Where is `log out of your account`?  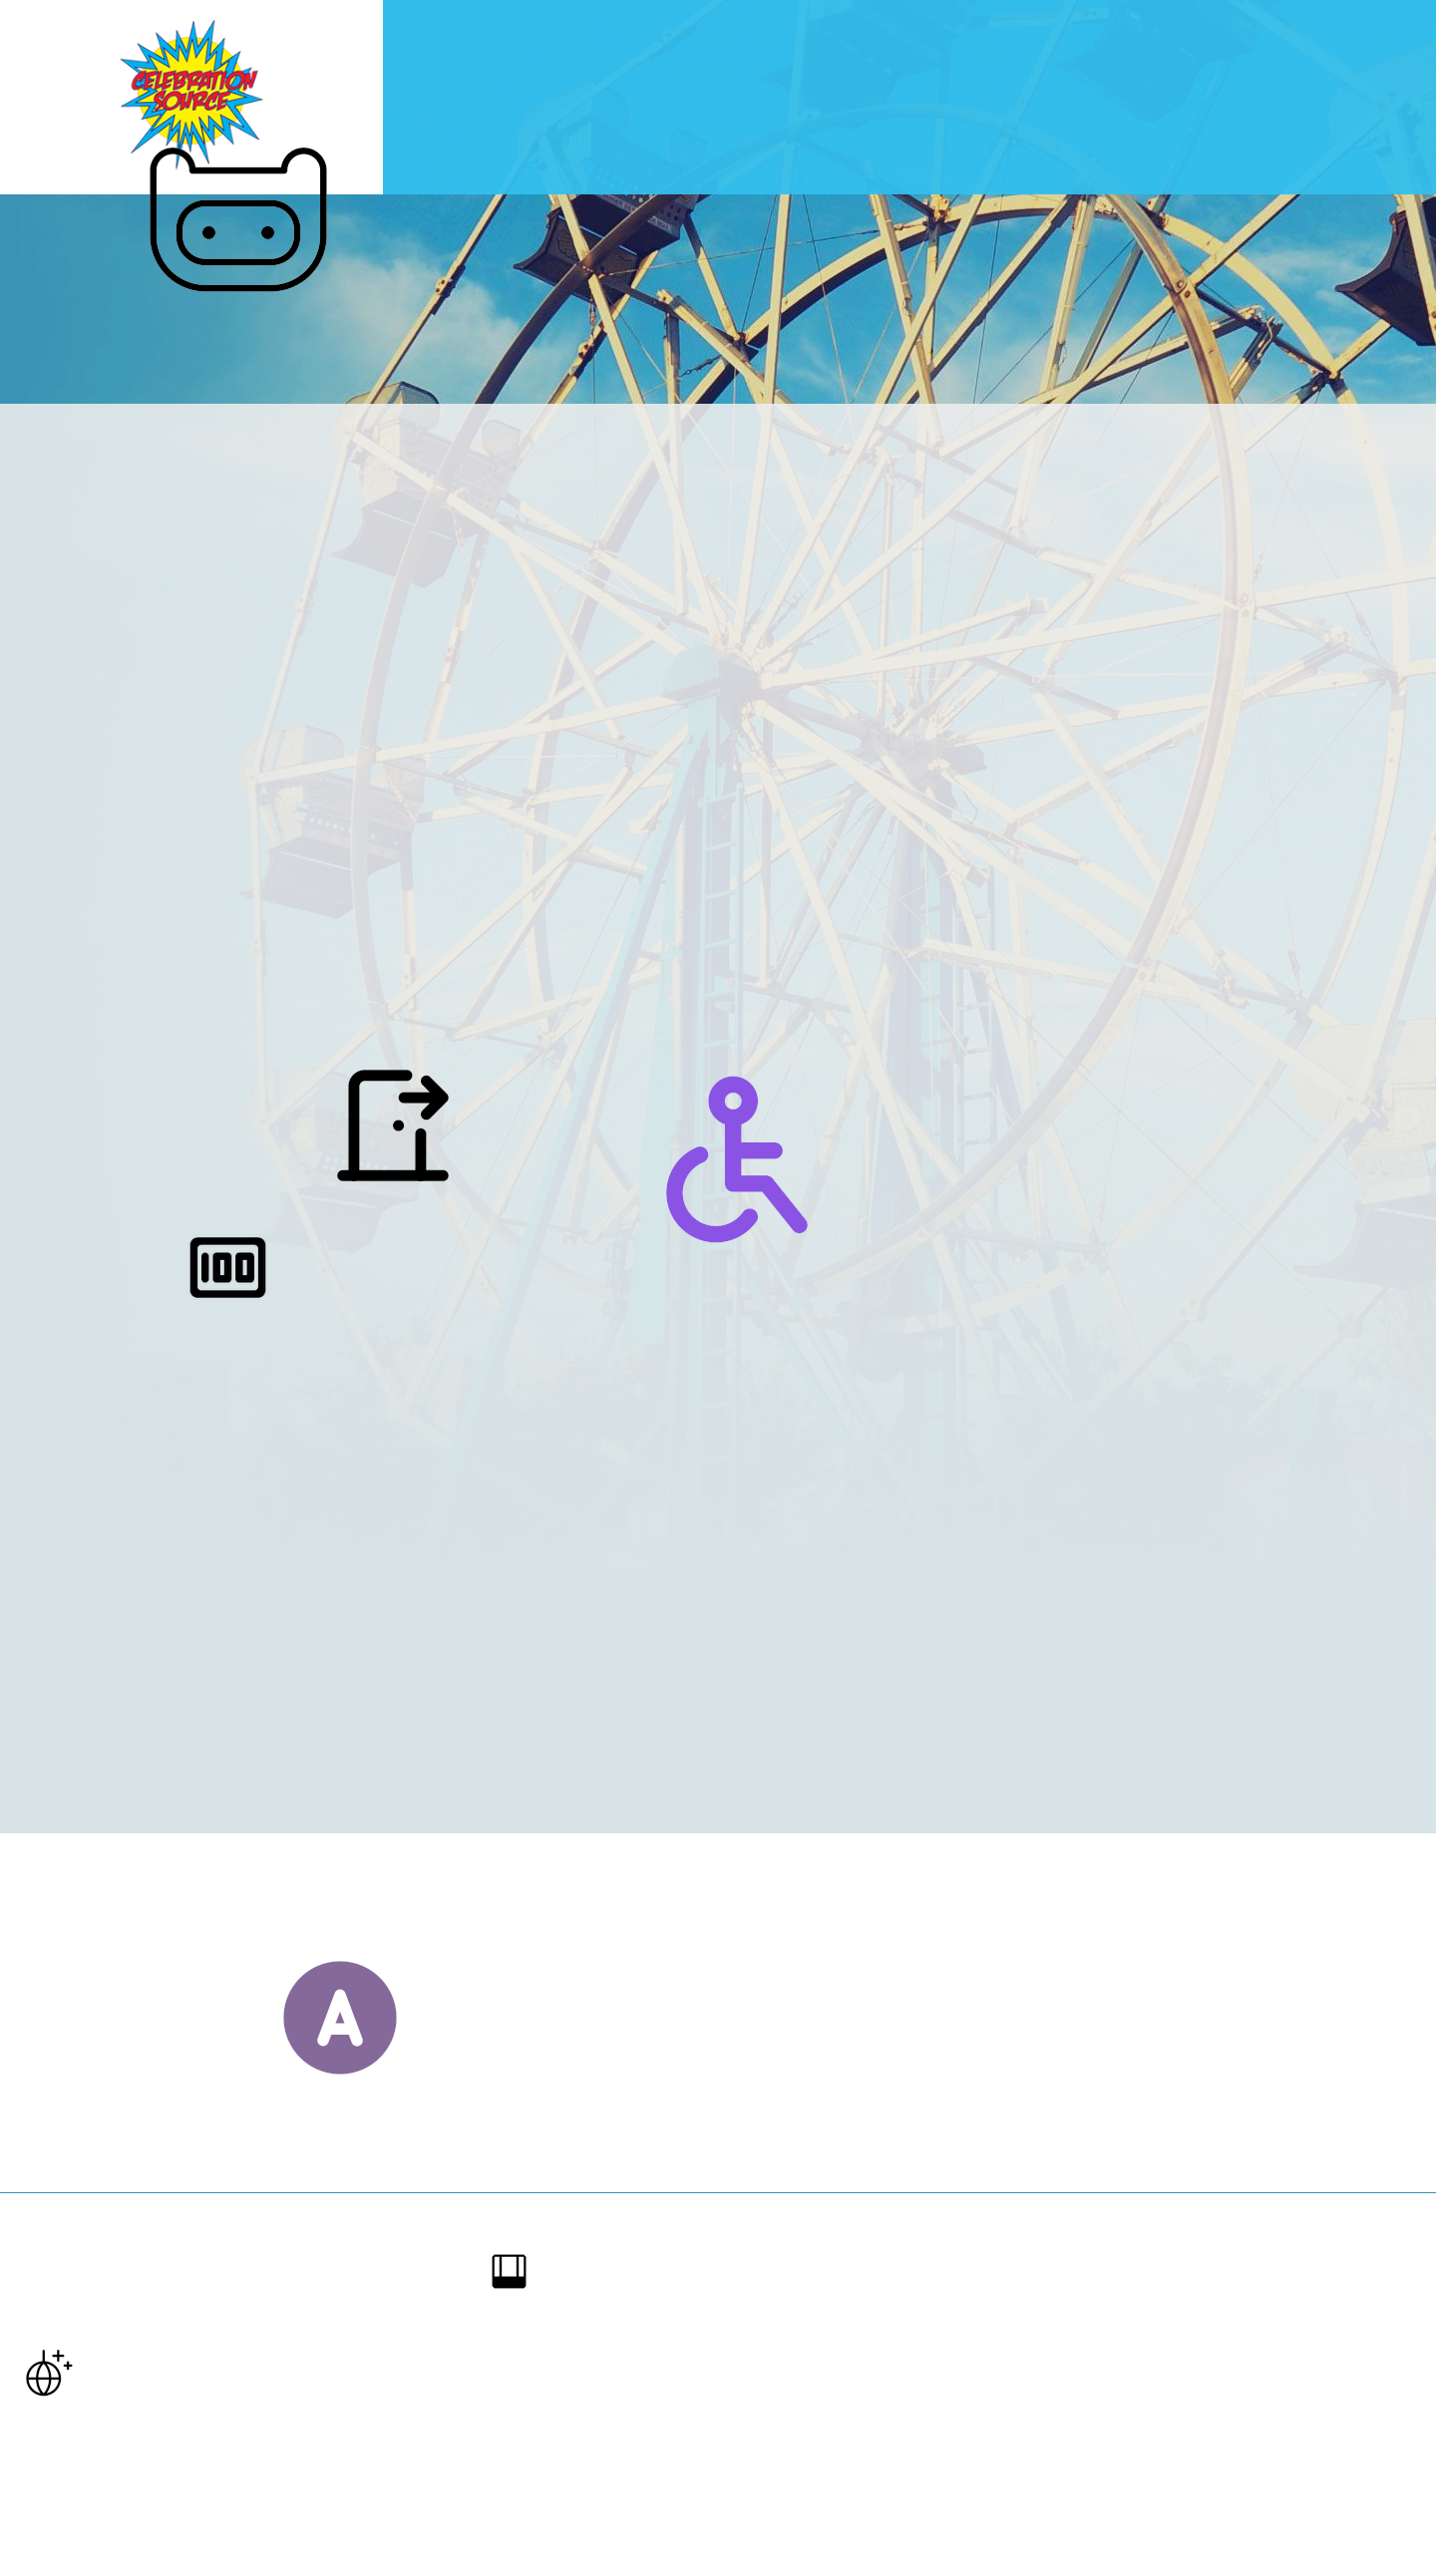 log out of your account is located at coordinates (393, 1126).